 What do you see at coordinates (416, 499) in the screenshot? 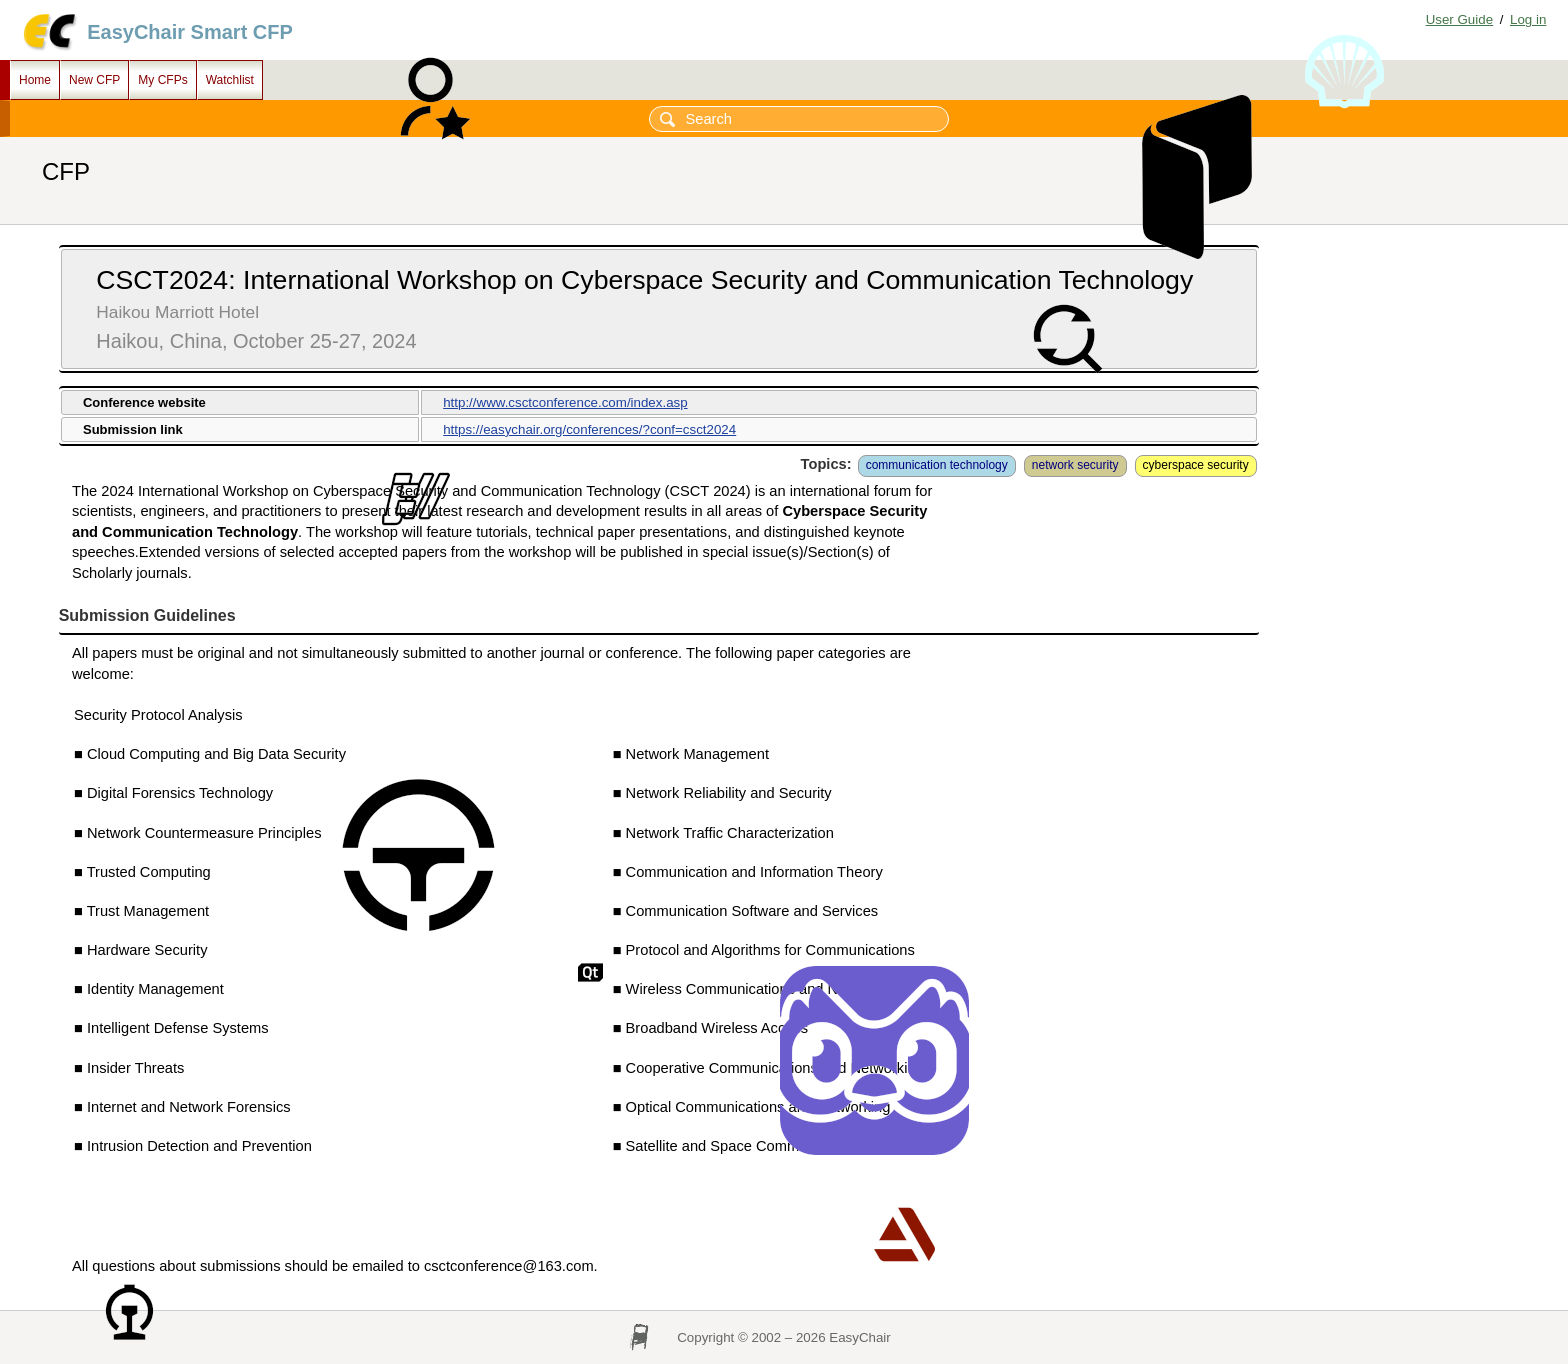
I see `eclipse jetty web server logo` at bounding box center [416, 499].